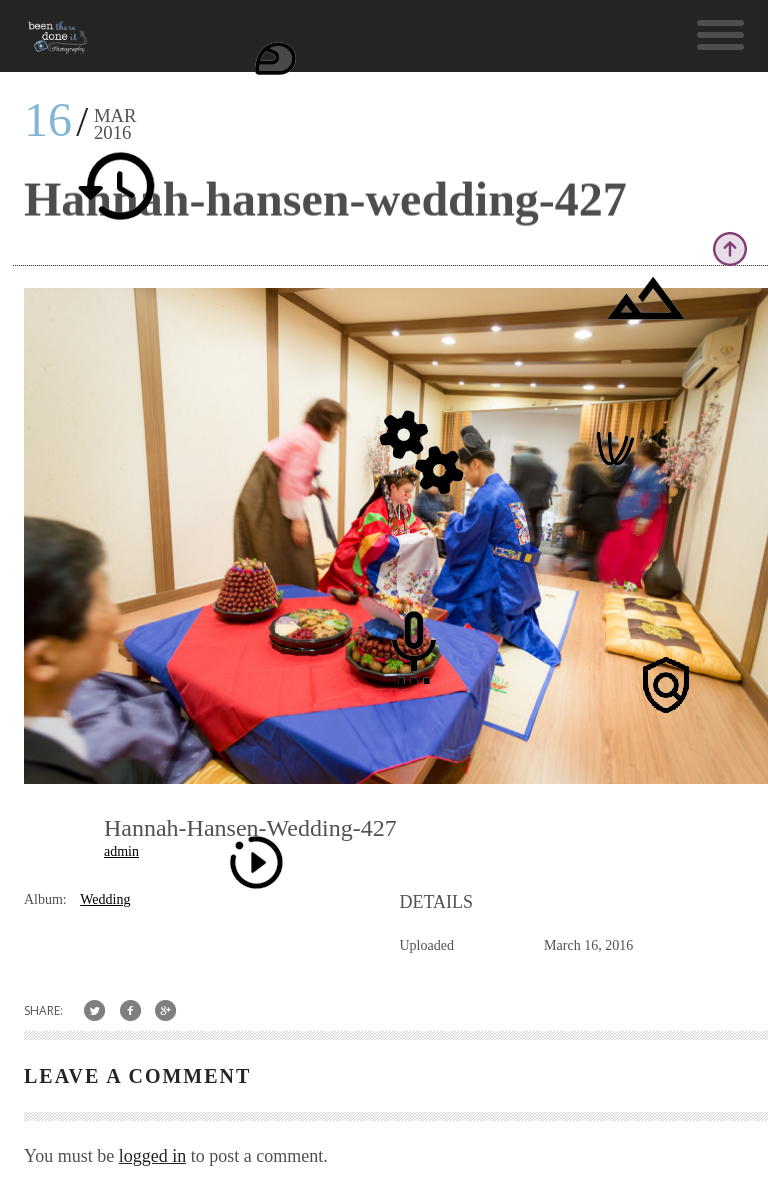  Describe the element at coordinates (615, 448) in the screenshot. I see `open windy weather app` at that location.